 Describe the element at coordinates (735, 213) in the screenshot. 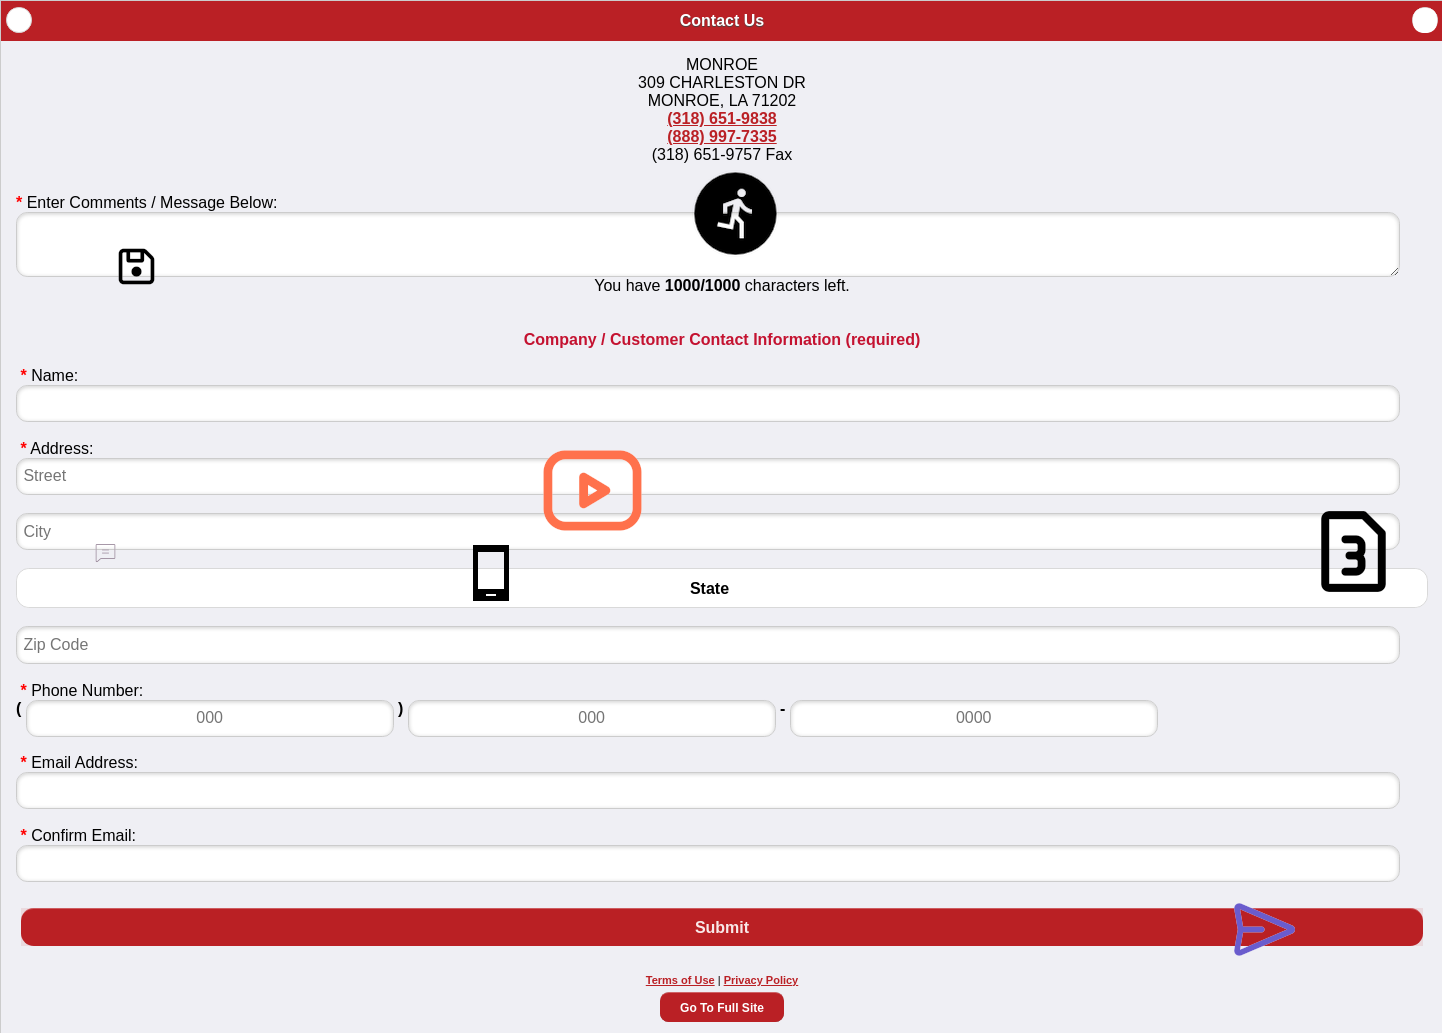

I see `access running or fitness tracking features` at that location.